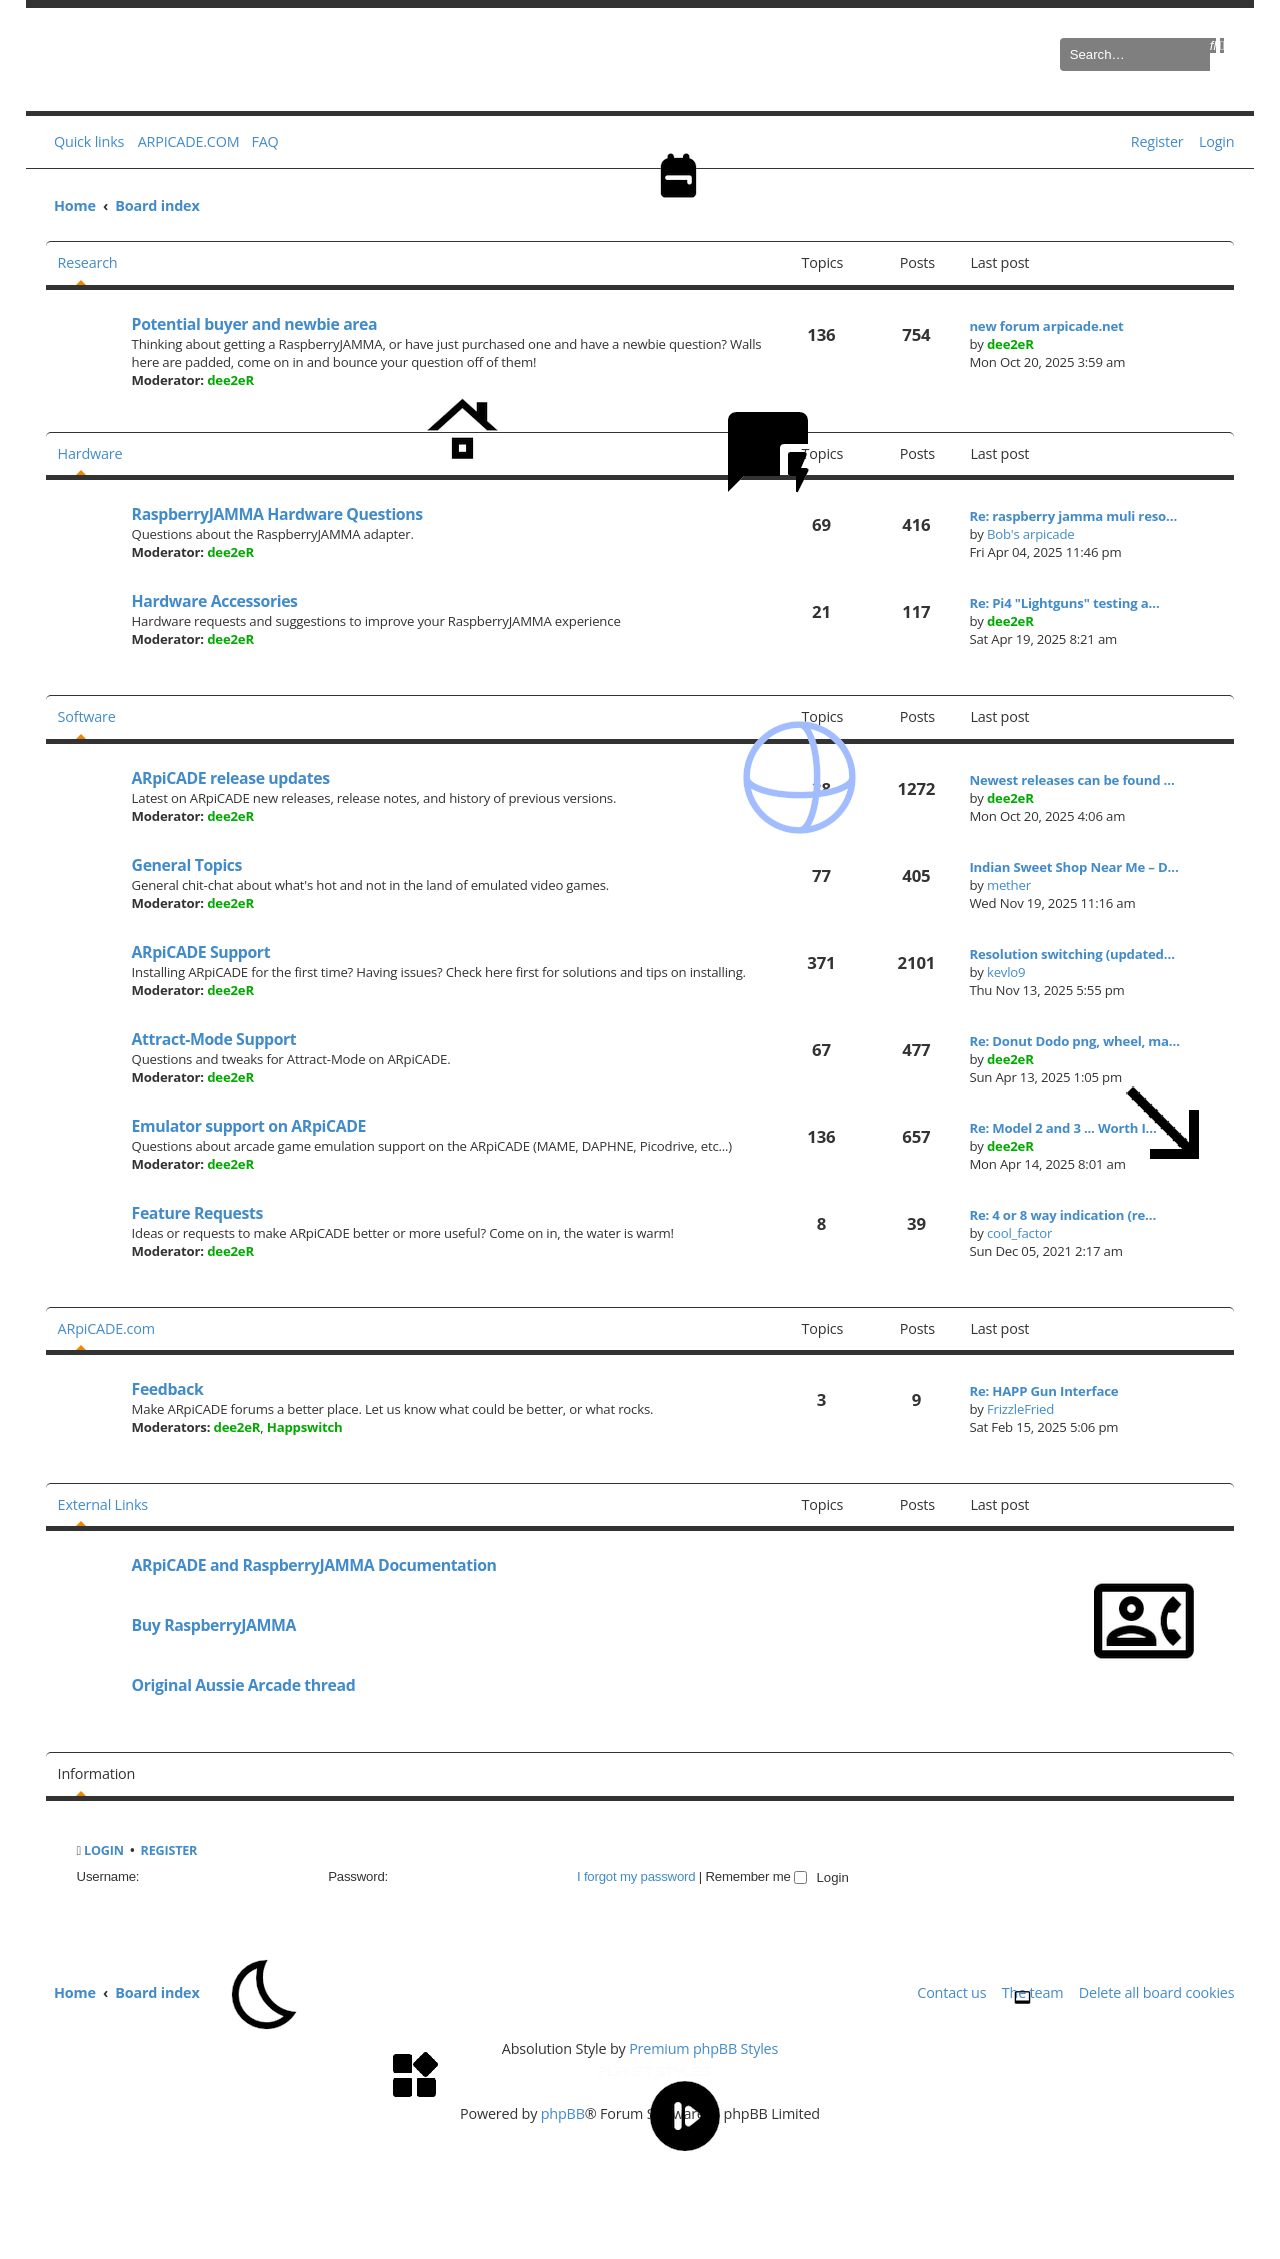 The width and height of the screenshot is (1280, 2259). What do you see at coordinates (1022, 1997) in the screenshot?
I see `video player with subtitle or caption bar` at bounding box center [1022, 1997].